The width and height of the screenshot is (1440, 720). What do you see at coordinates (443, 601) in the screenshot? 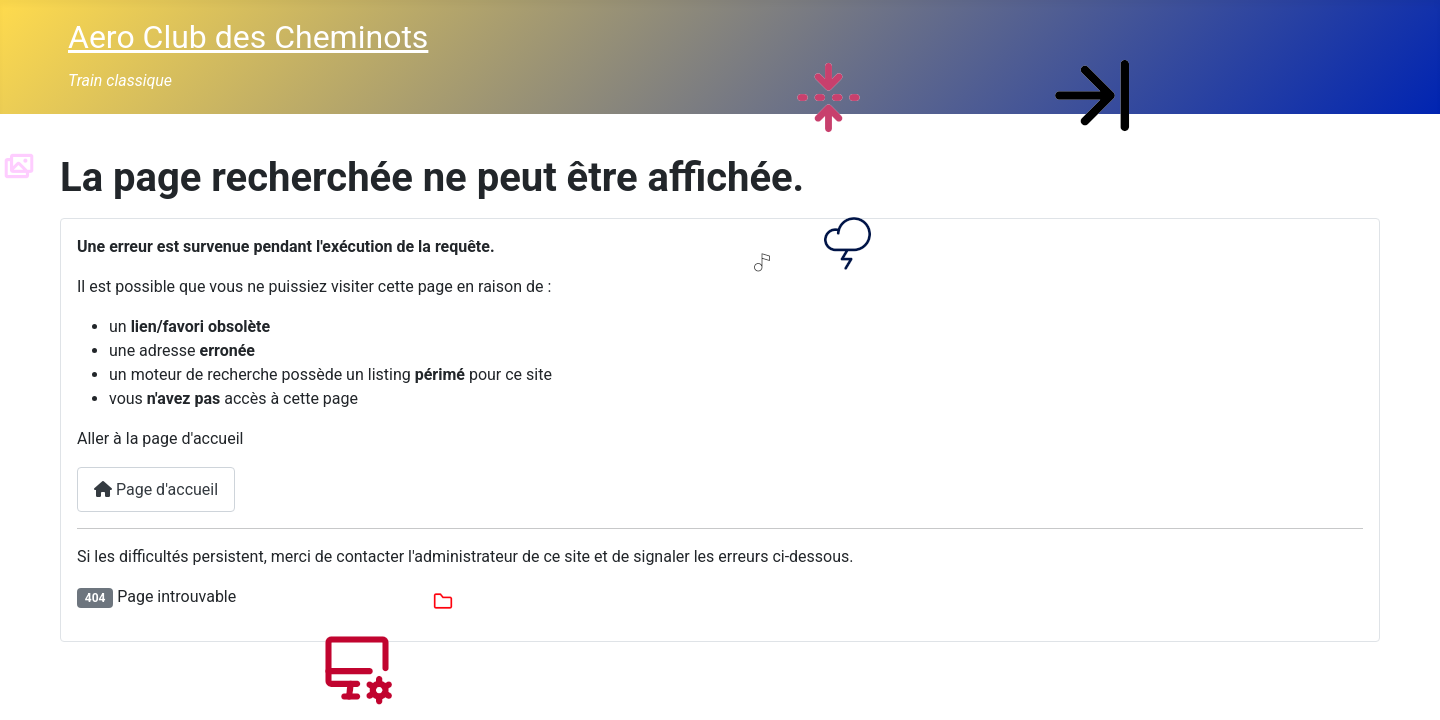
I see `open file folder` at bounding box center [443, 601].